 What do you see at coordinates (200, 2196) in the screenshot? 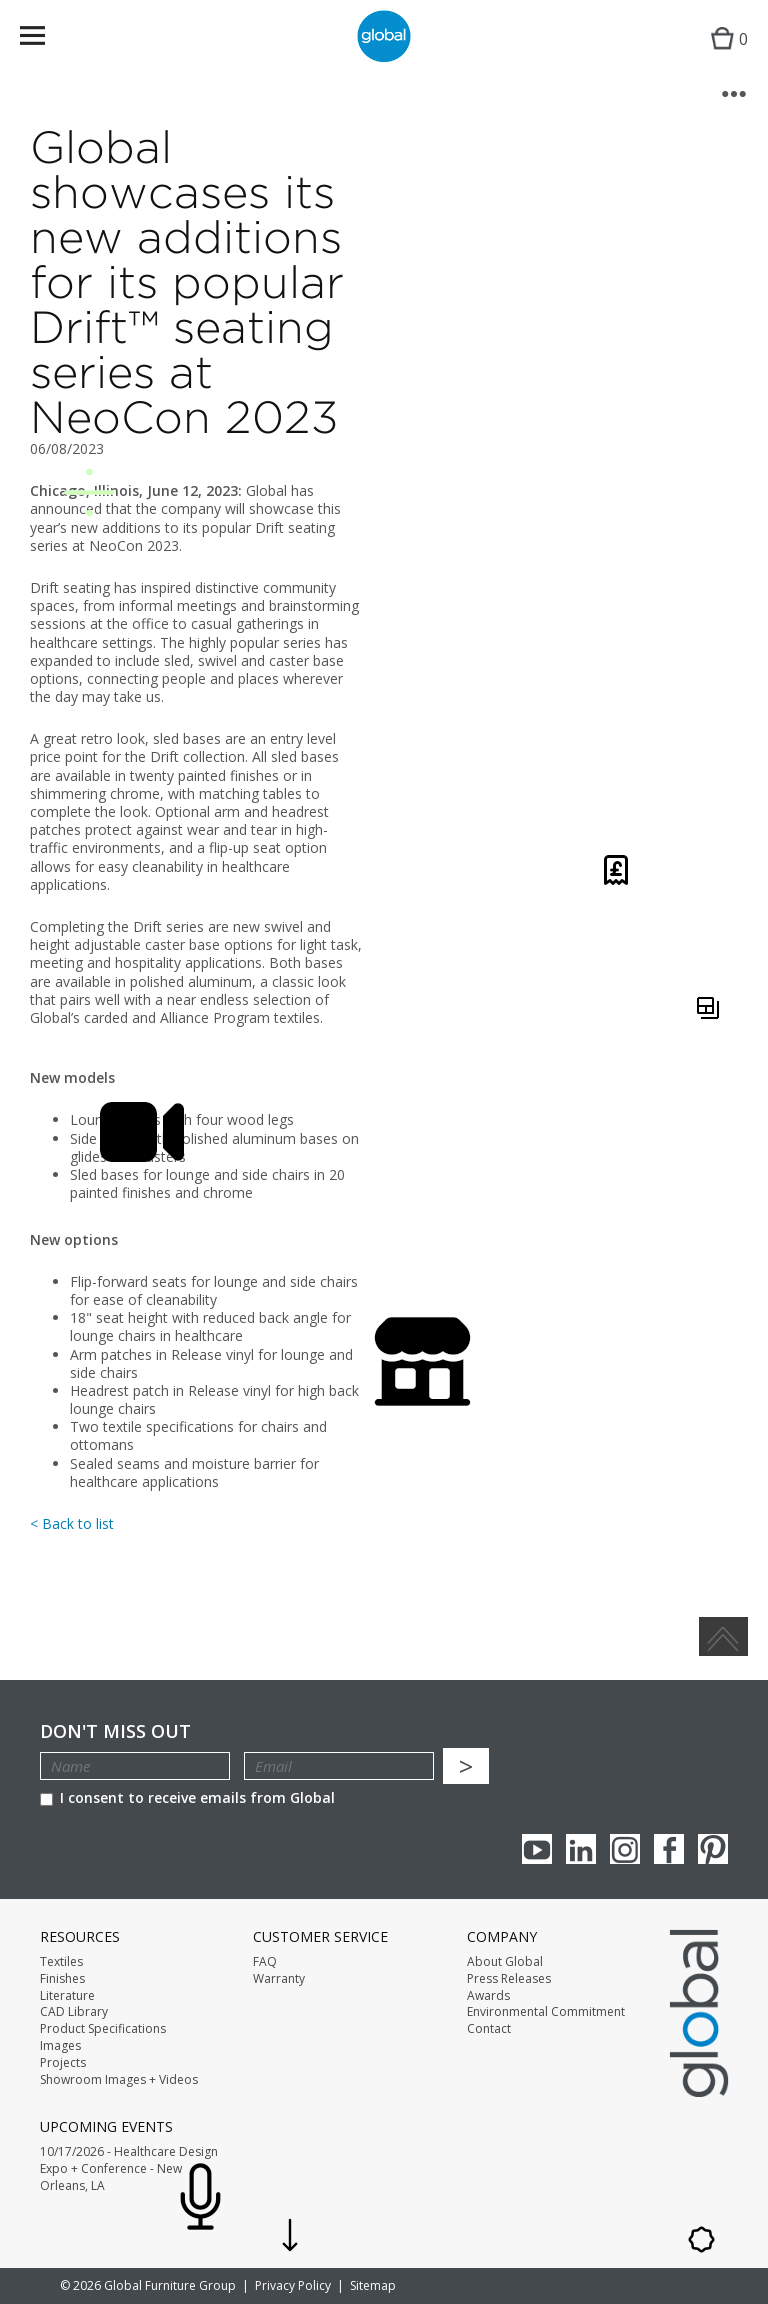
I see `tap to record audio or voice message` at bounding box center [200, 2196].